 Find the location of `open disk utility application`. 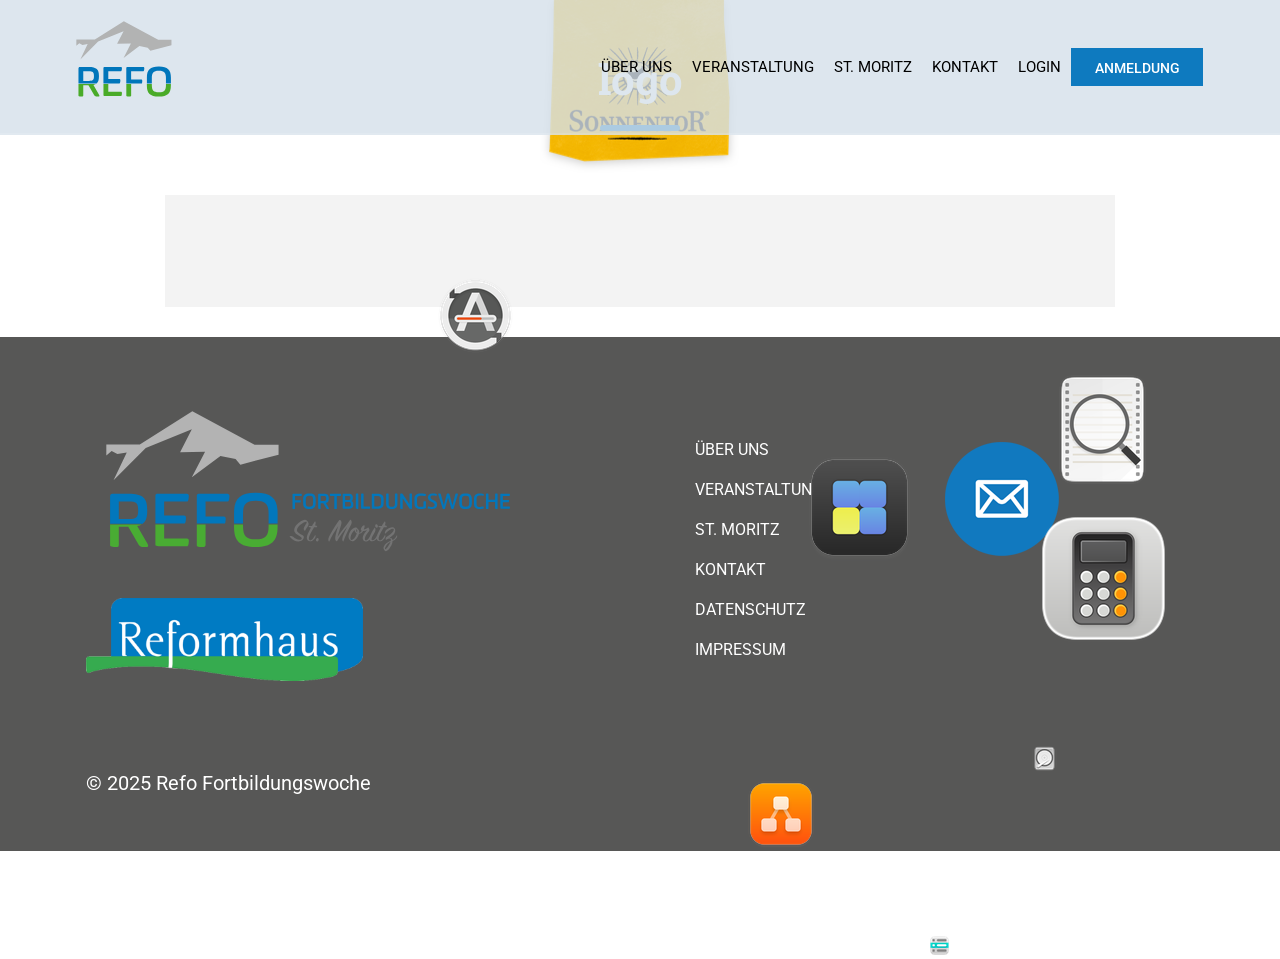

open disk utility application is located at coordinates (1044, 758).